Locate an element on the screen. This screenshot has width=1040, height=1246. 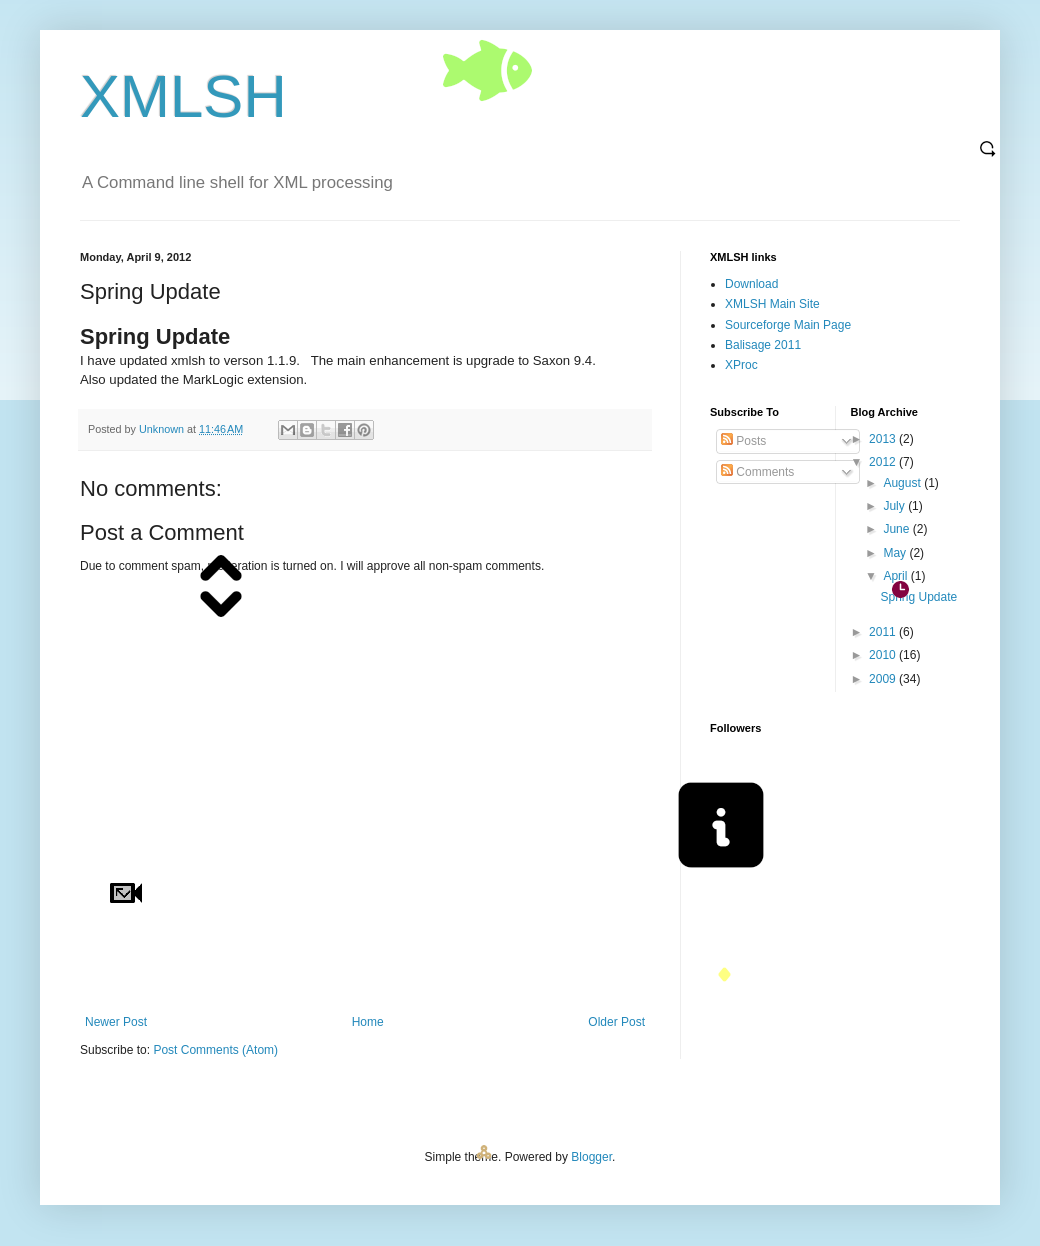
fidget spinner toy or game icon is located at coordinates (484, 1153).